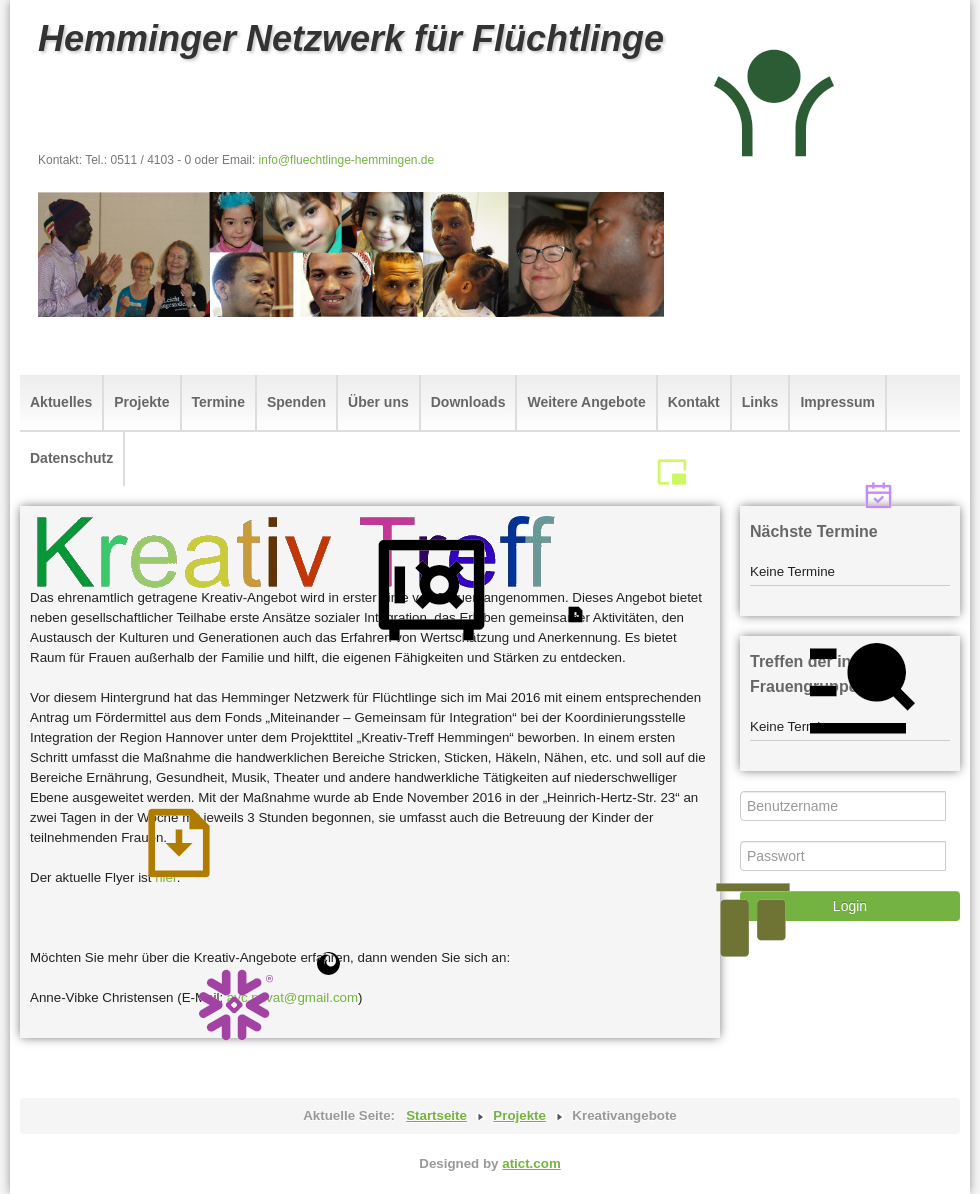 This screenshot has height=1194, width=980. Describe the element at coordinates (328, 963) in the screenshot. I see `open Firefox browser` at that location.